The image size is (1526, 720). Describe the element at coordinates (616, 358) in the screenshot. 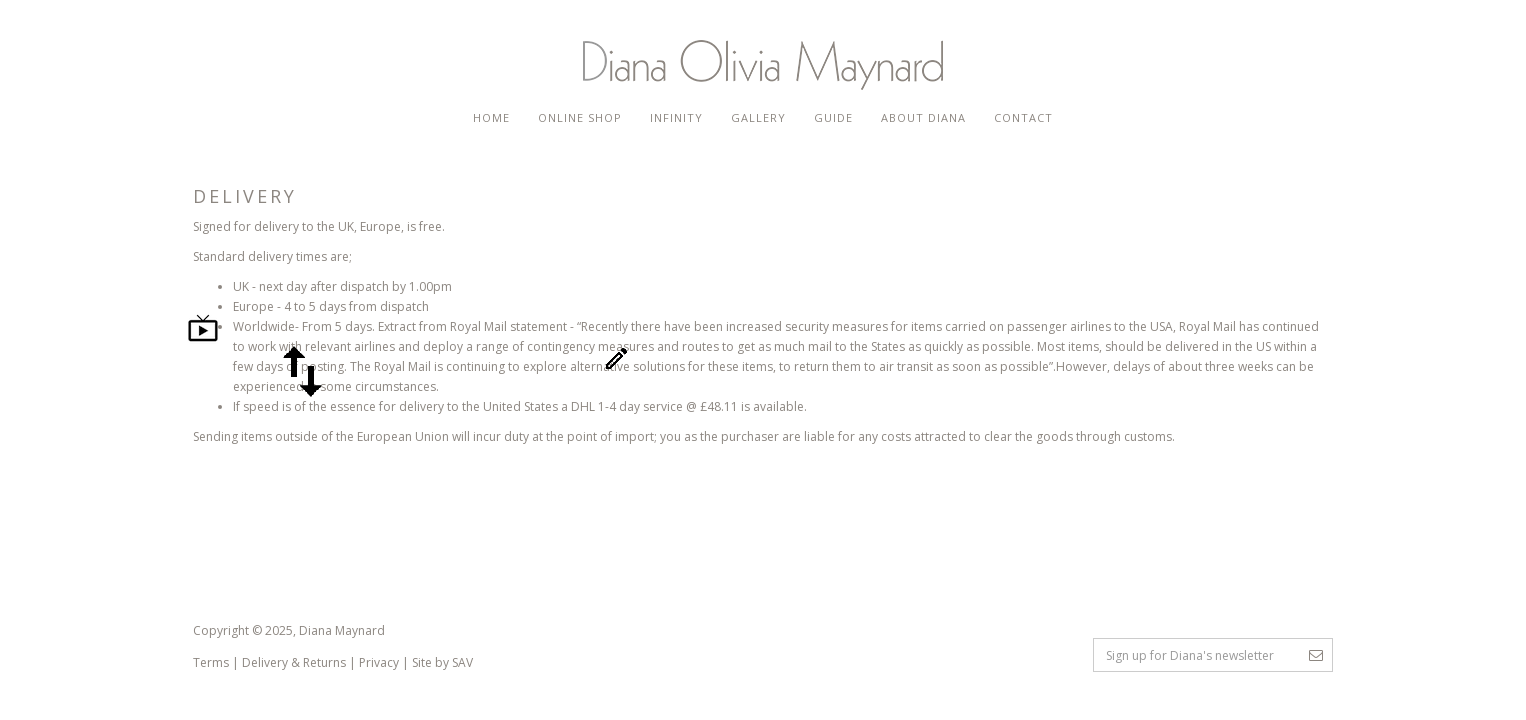

I see `edit this item` at that location.